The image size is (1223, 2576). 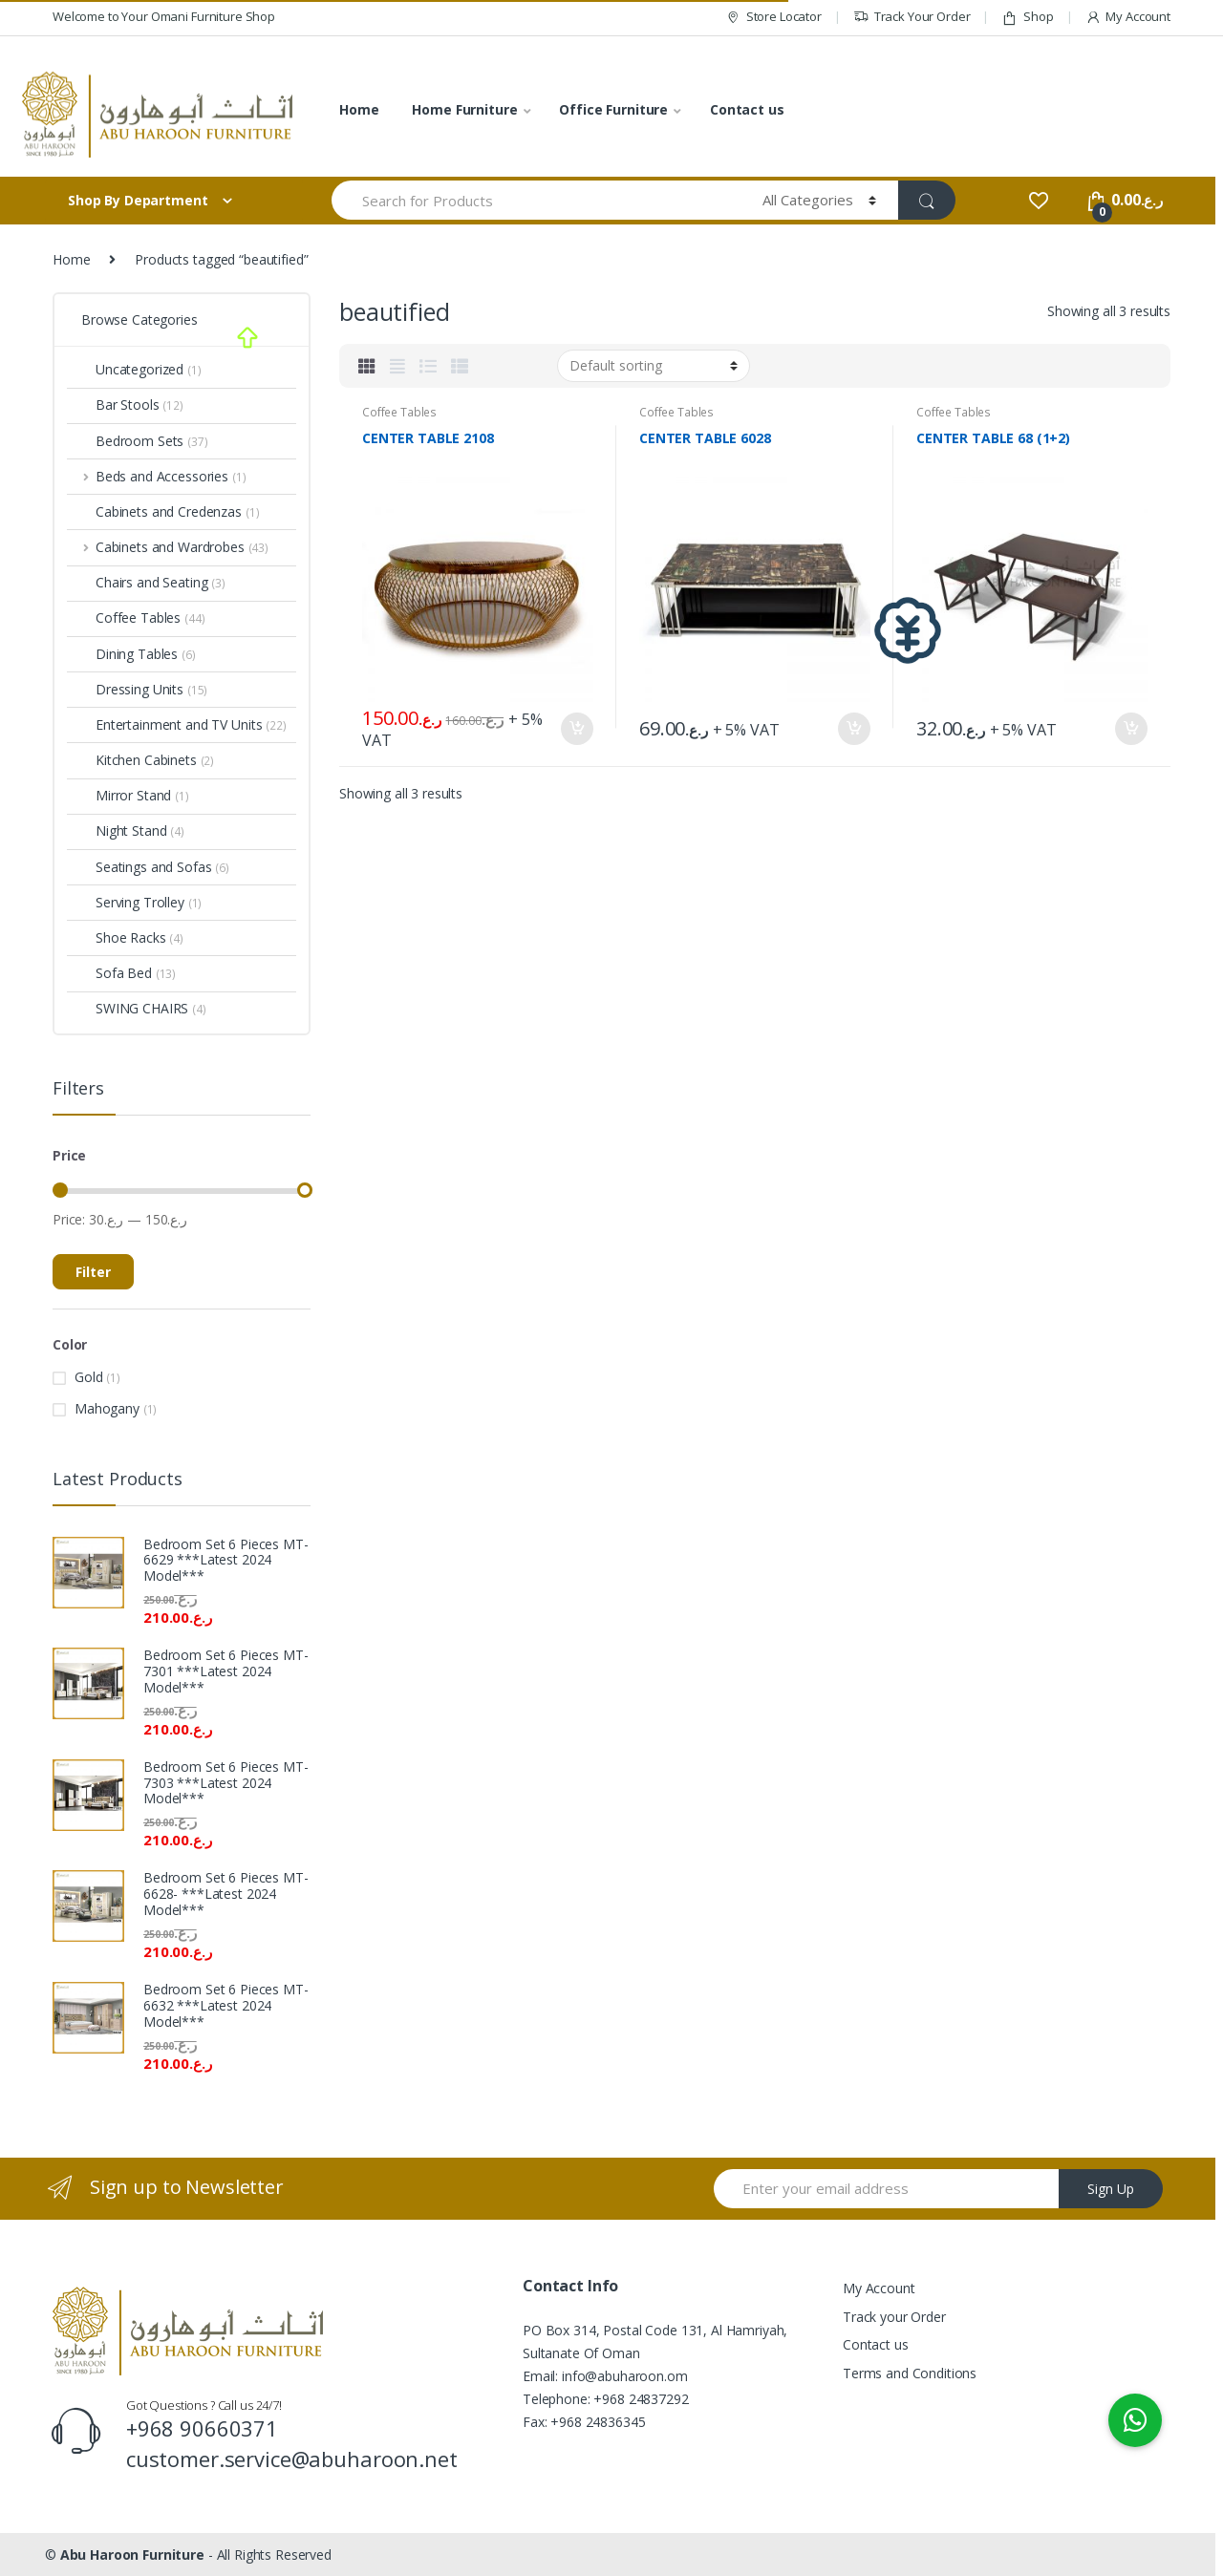 I want to click on upvote or like content, so click(x=247, y=338).